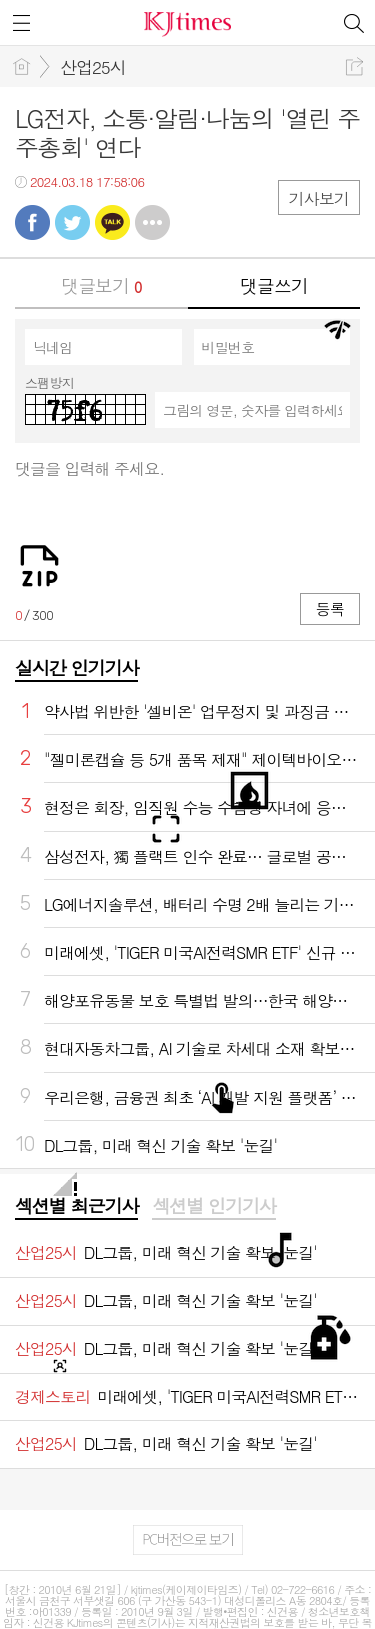  Describe the element at coordinates (337, 329) in the screenshot. I see `check network connection speed` at that location.